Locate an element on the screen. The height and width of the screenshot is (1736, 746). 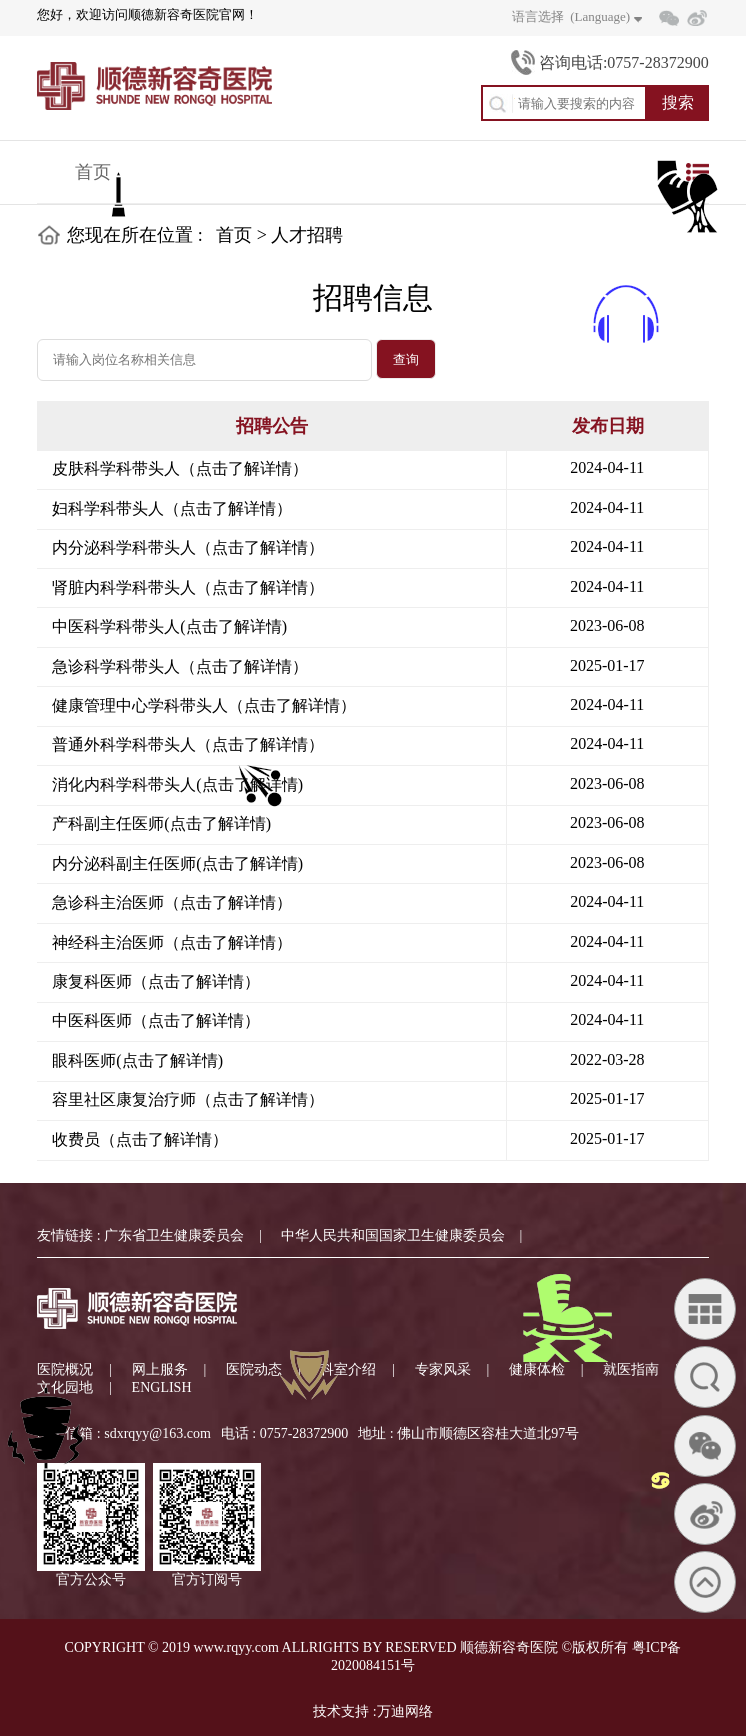
activate ground slam ability is located at coordinates (567, 1317).